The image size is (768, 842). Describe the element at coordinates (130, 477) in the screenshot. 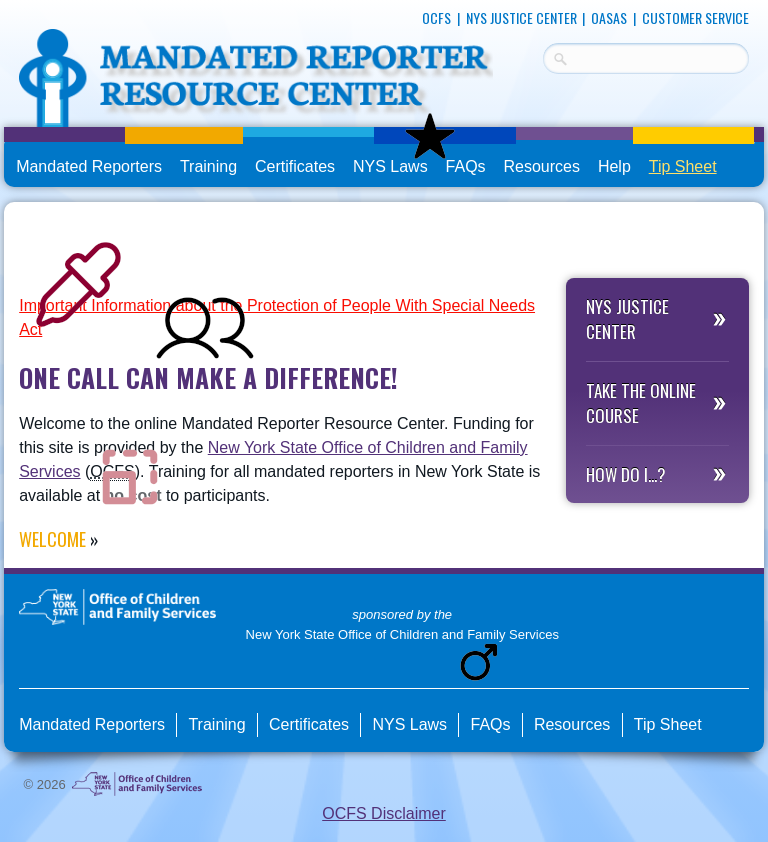

I see `resize an element or window` at that location.